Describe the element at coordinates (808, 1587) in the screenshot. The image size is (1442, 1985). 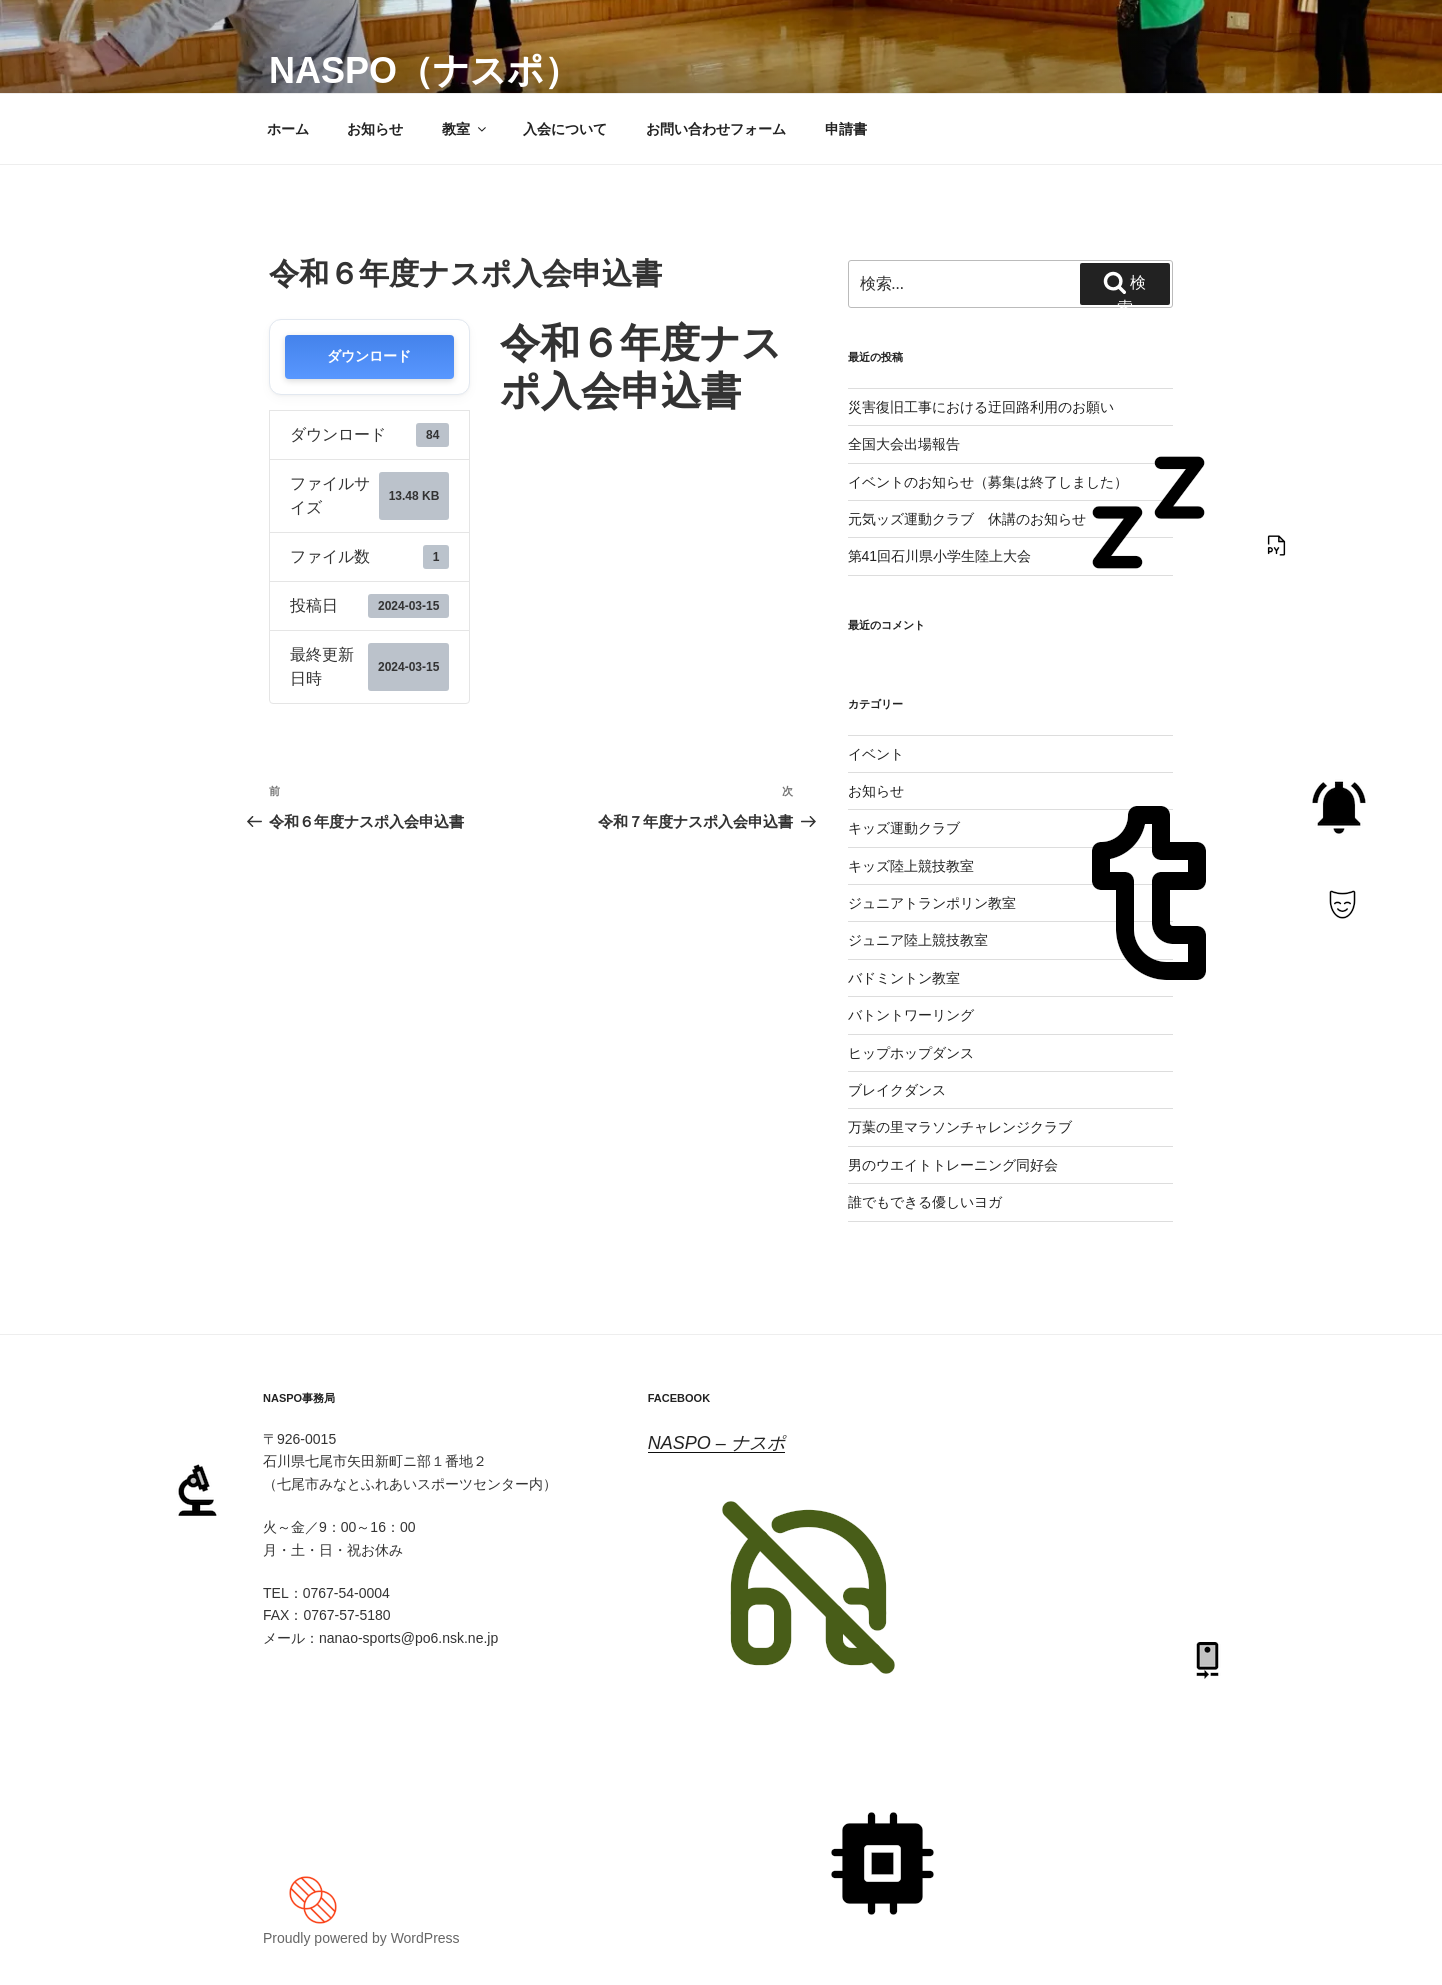
I see `mute or disable audio output` at that location.